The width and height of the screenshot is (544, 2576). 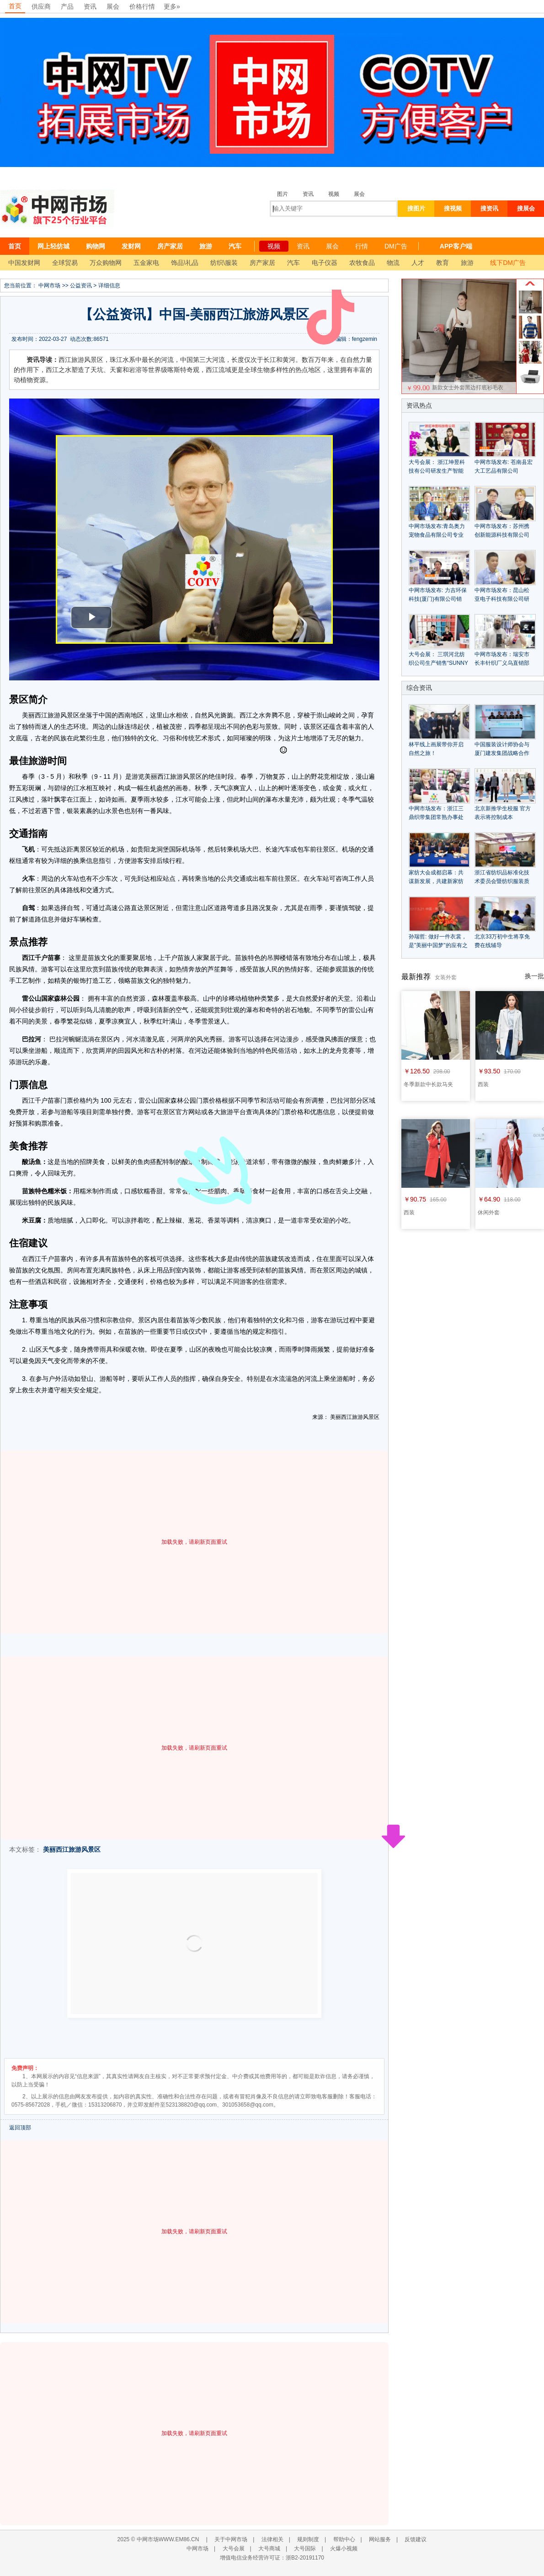 What do you see at coordinates (283, 750) in the screenshot?
I see `rate your experience with a positive reaction` at bounding box center [283, 750].